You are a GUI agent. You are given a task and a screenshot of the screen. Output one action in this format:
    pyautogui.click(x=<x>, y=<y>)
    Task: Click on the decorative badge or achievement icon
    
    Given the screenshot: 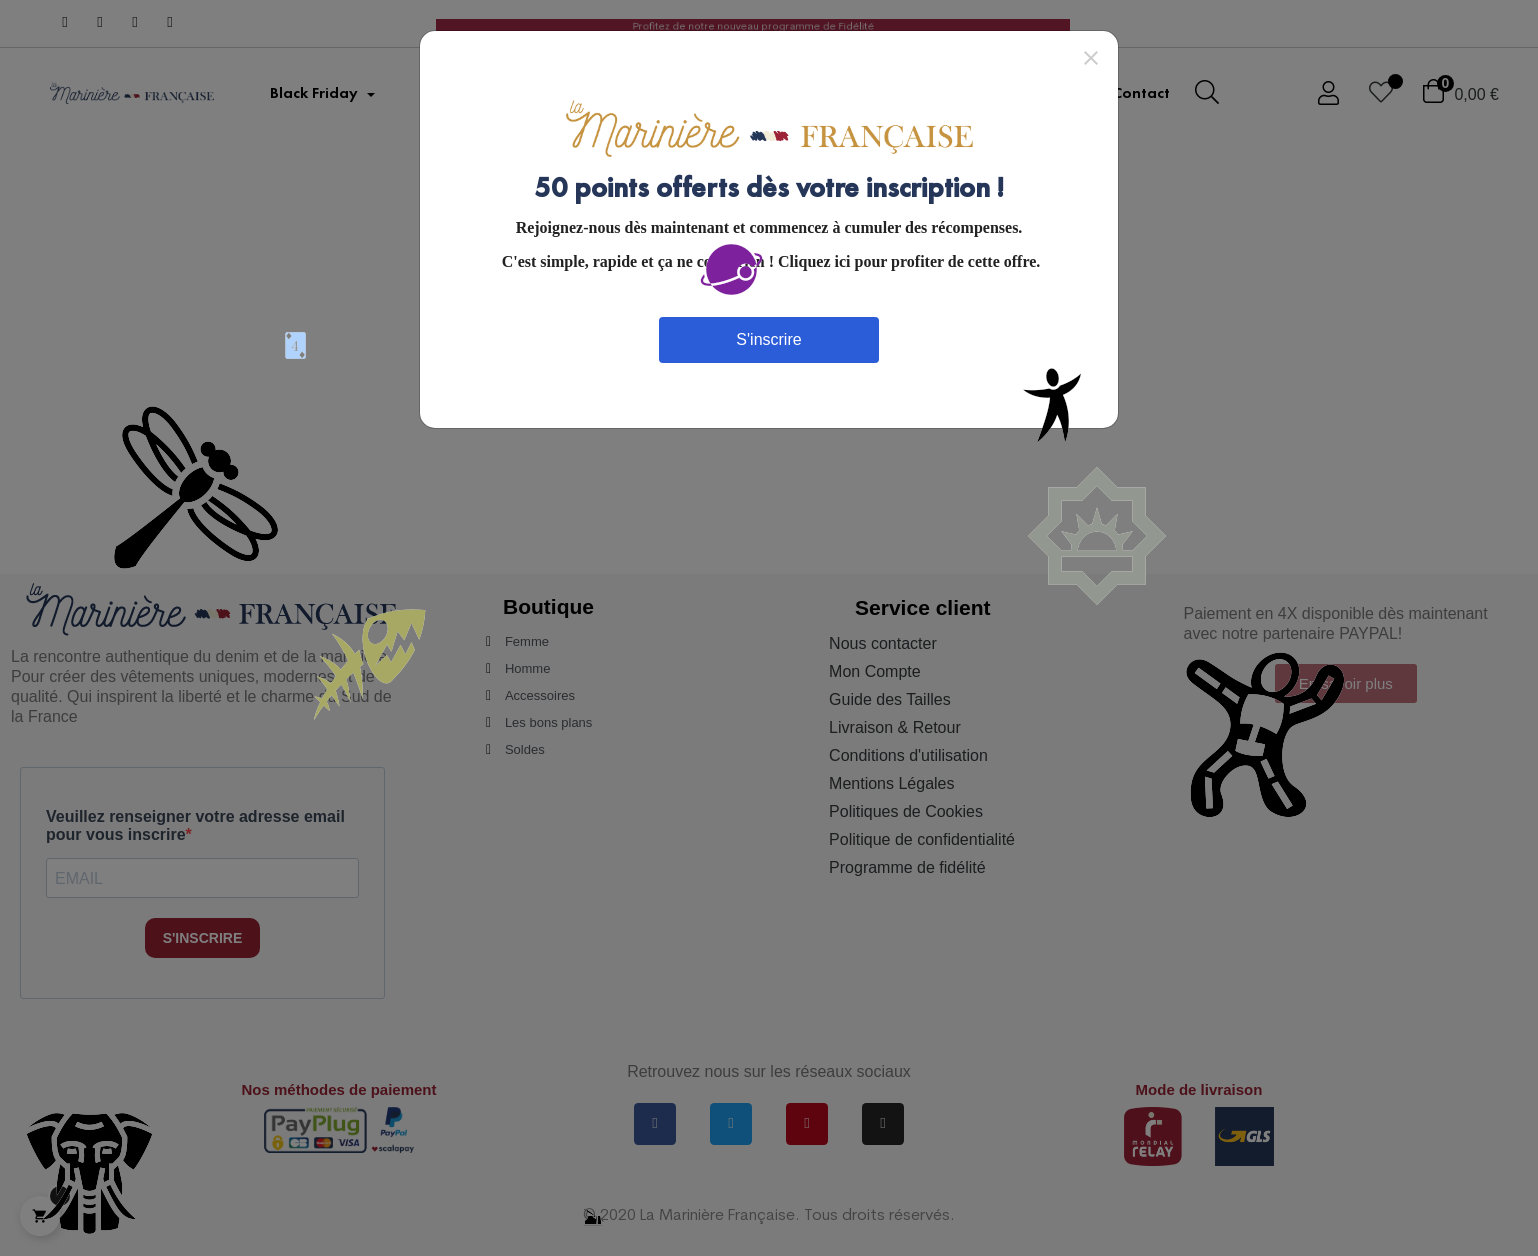 What is the action you would take?
    pyautogui.click(x=1097, y=536)
    